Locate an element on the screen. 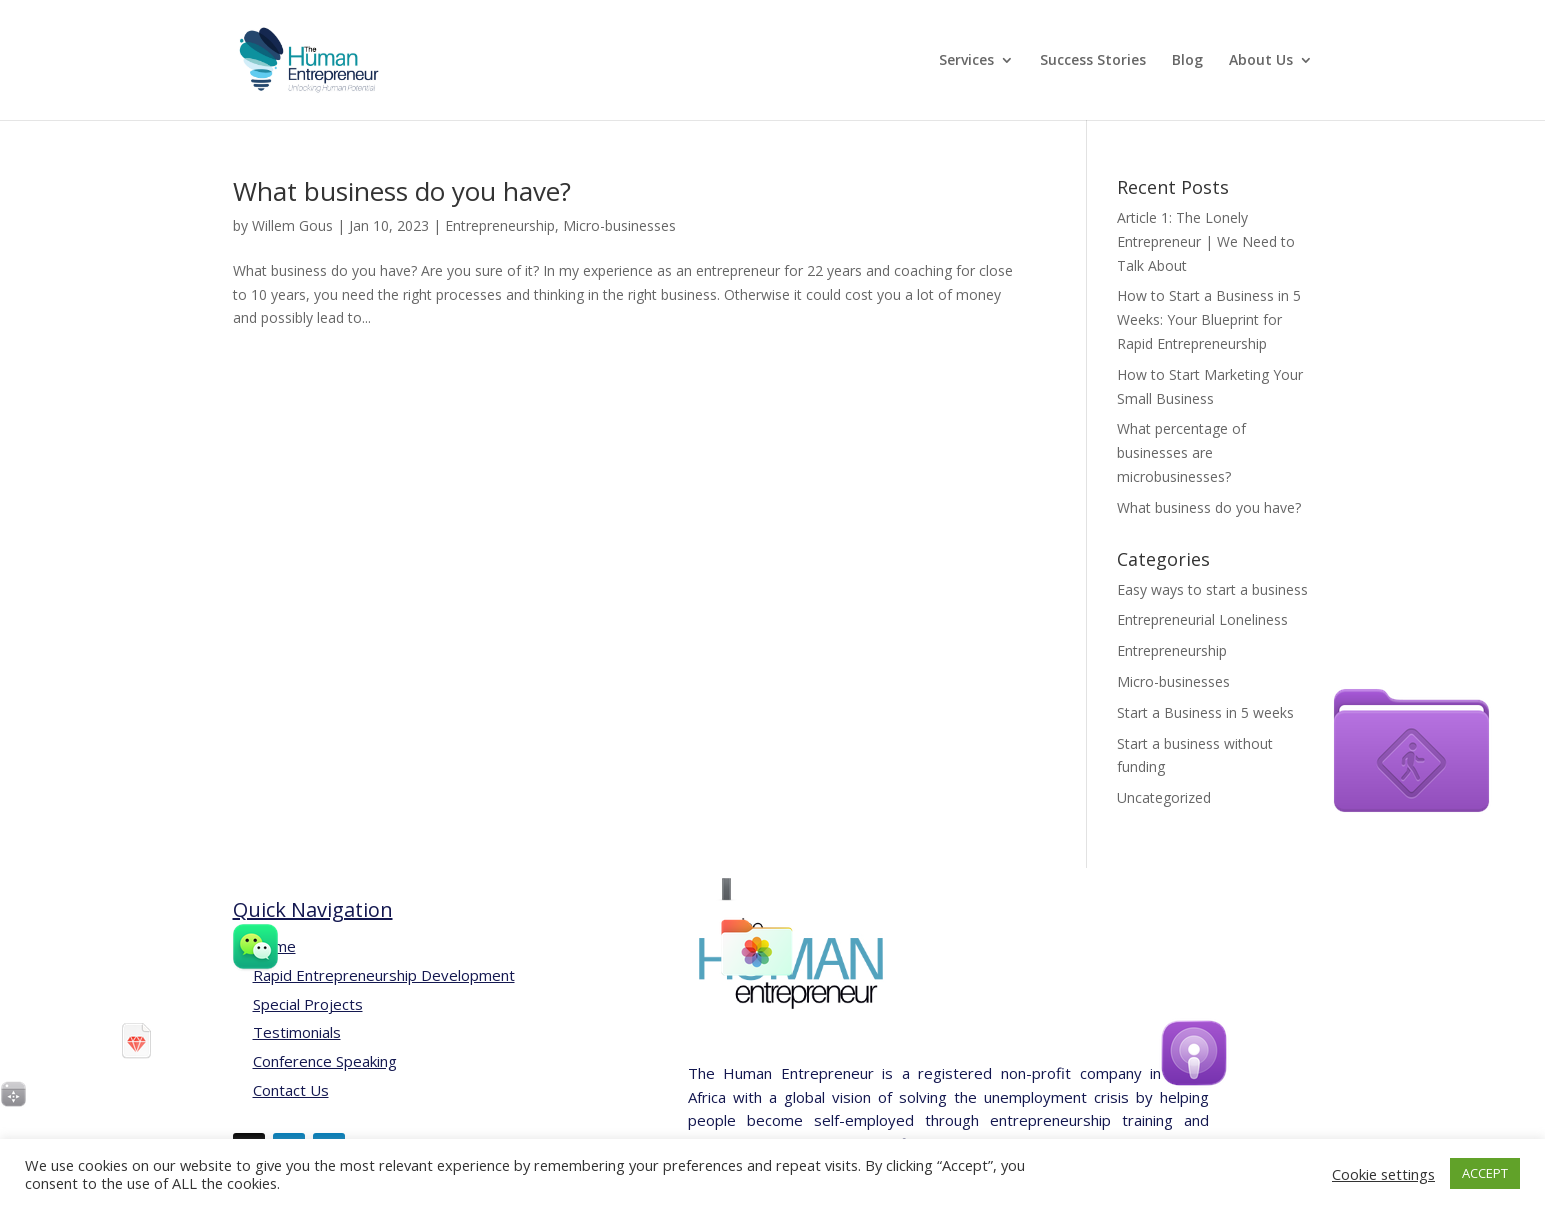  open the podcasts app is located at coordinates (1194, 1053).